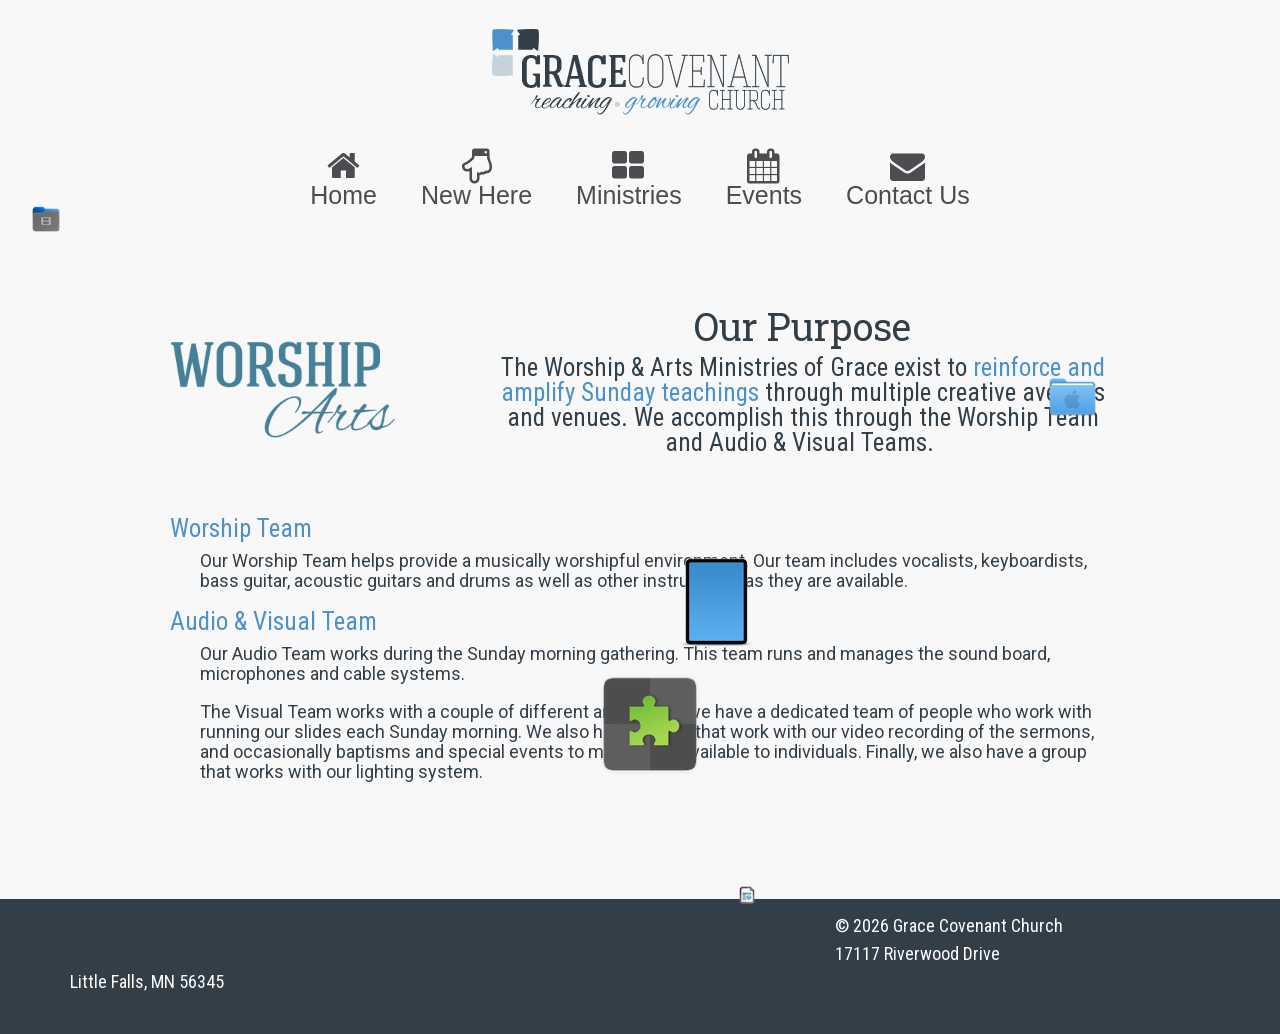 This screenshot has width=1280, height=1034. What do you see at coordinates (650, 724) in the screenshot?
I see `browse or manage system add-ons` at bounding box center [650, 724].